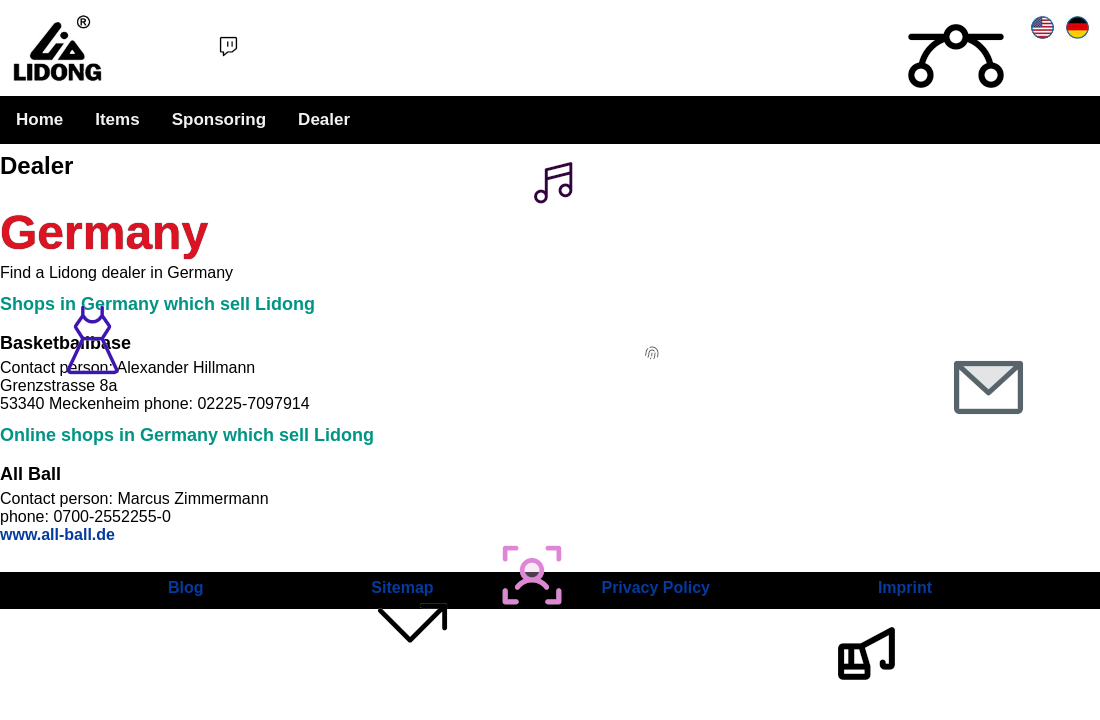 The height and width of the screenshot is (720, 1100). What do you see at coordinates (867, 656) in the screenshot?
I see `construction or building in progress` at bounding box center [867, 656].